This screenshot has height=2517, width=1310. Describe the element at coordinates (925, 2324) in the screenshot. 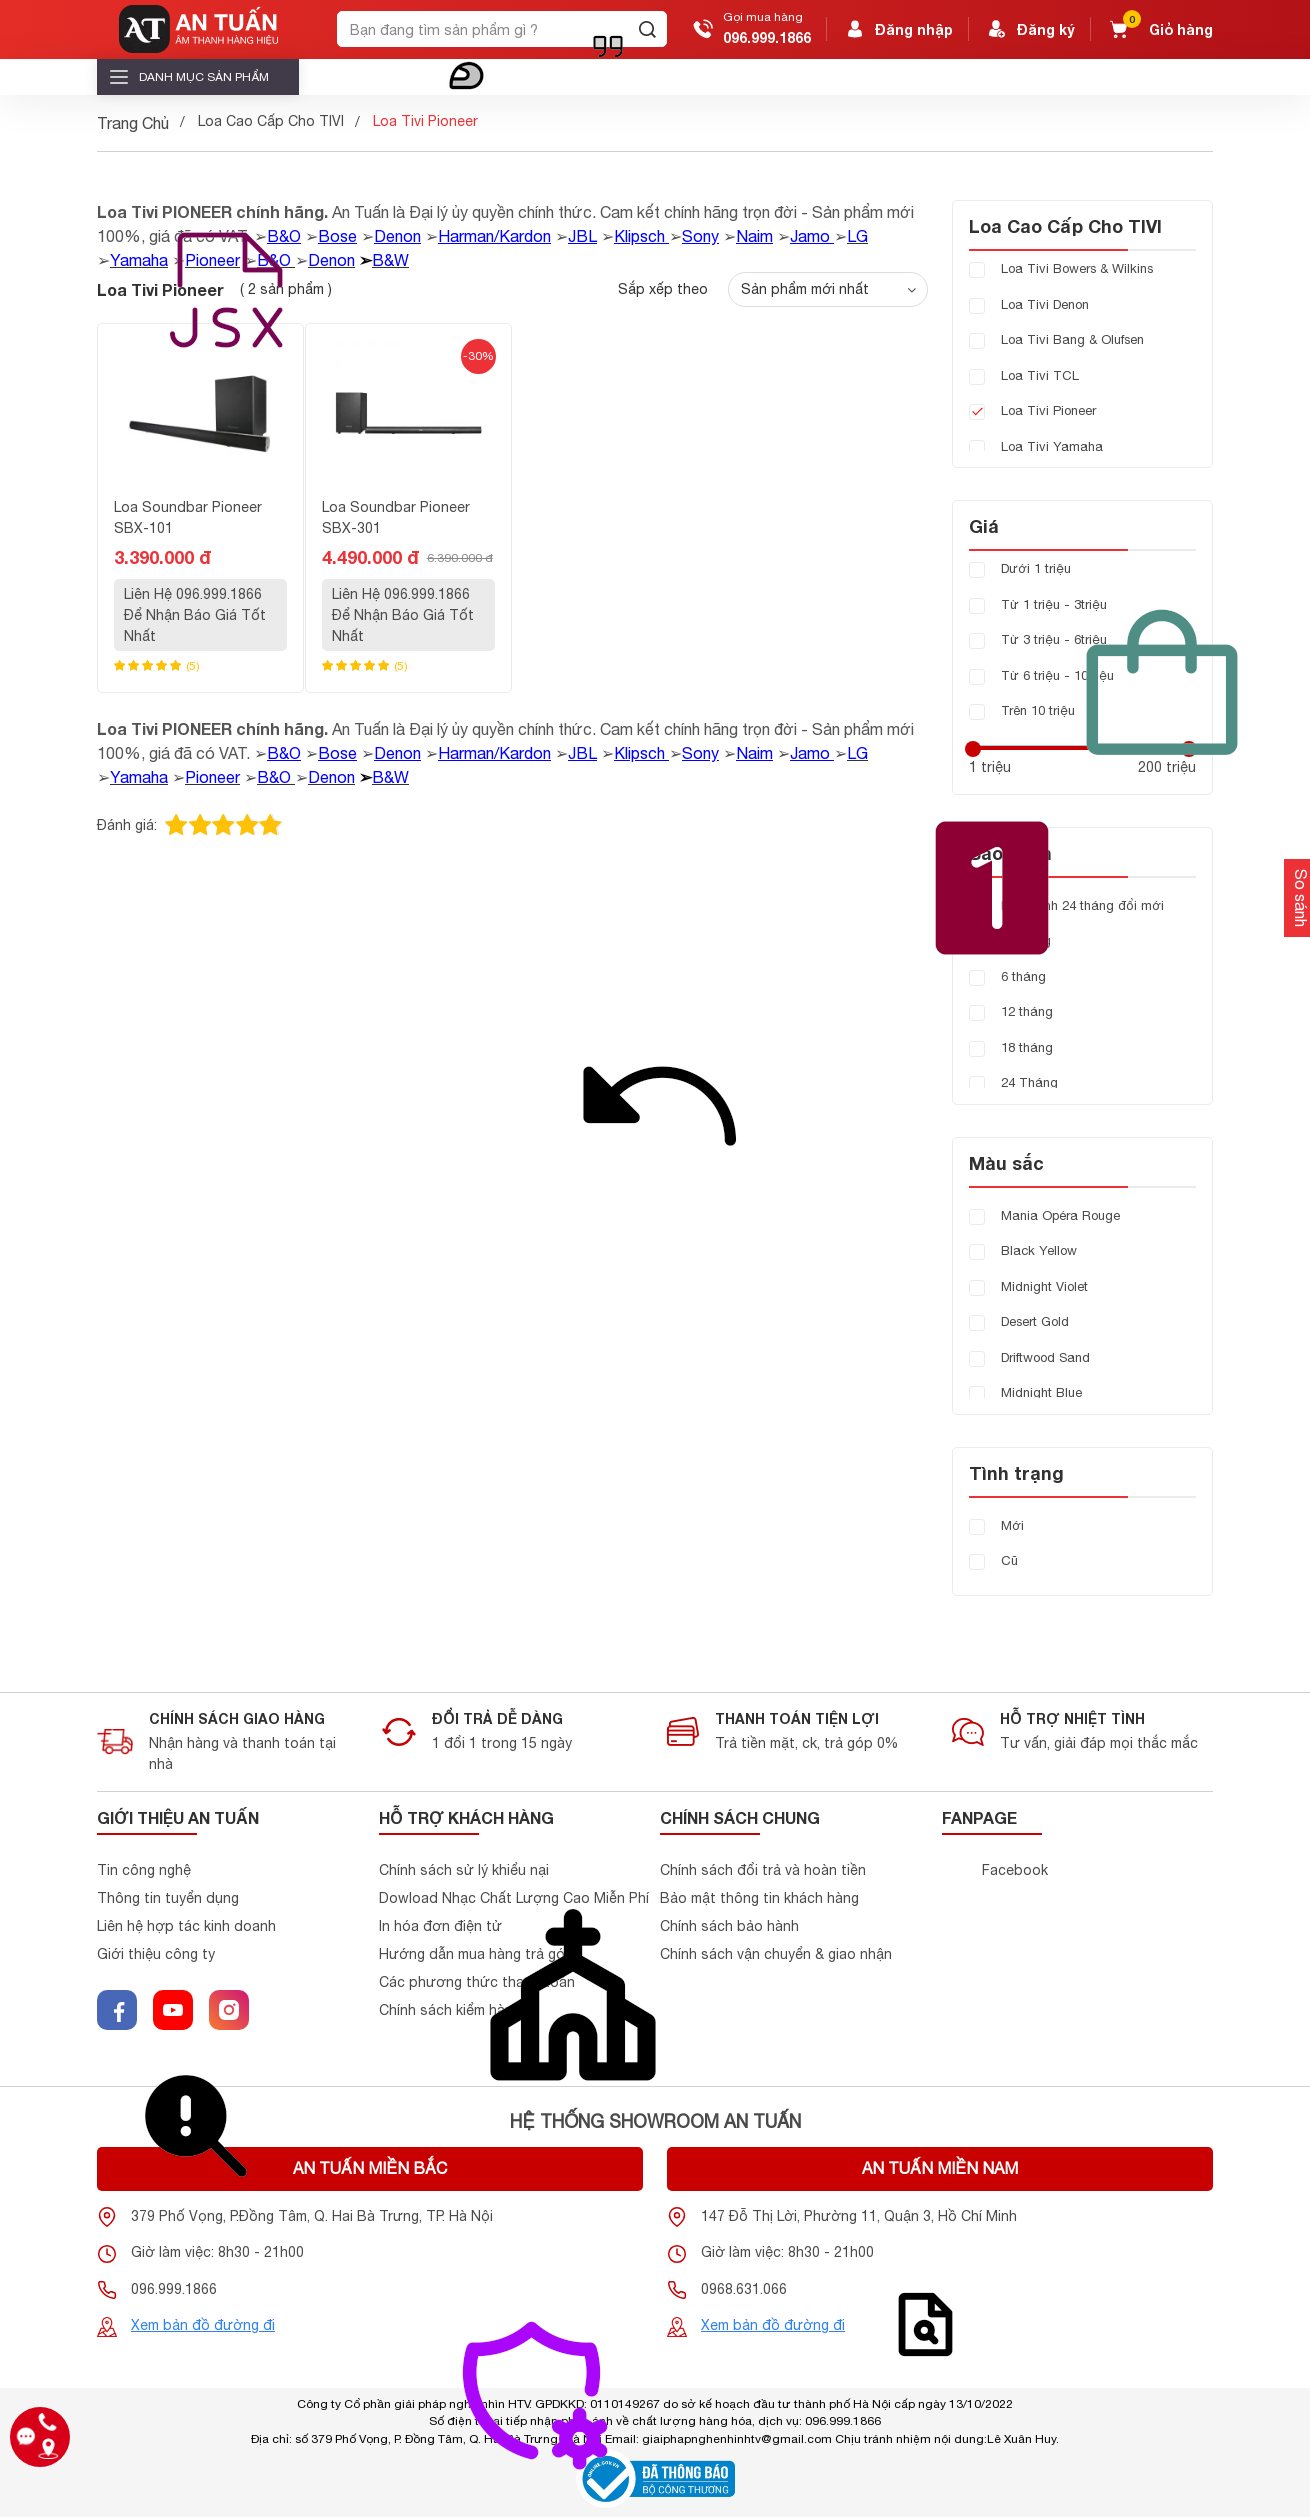

I see `search within a document` at that location.